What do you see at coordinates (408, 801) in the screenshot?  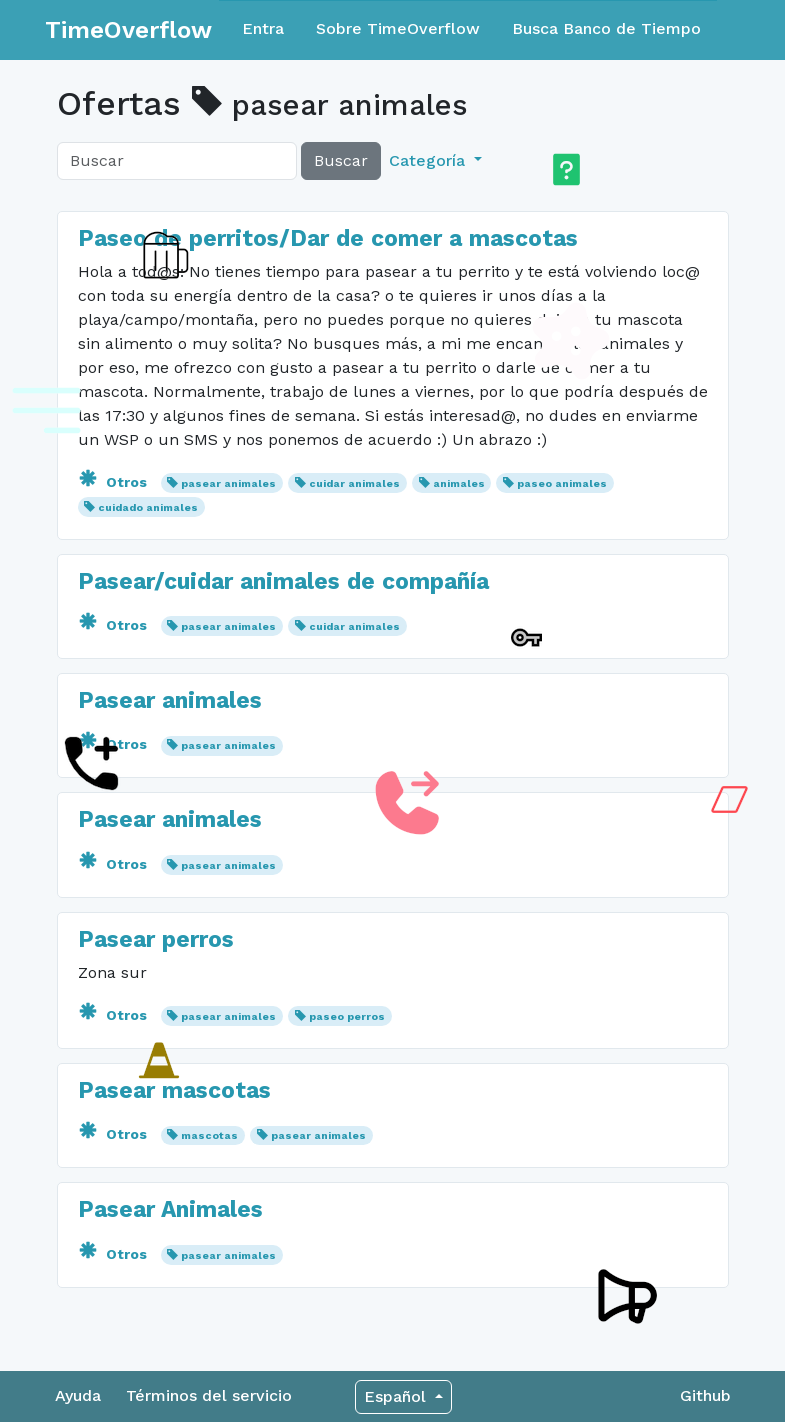 I see `transfer an active call to another person` at bounding box center [408, 801].